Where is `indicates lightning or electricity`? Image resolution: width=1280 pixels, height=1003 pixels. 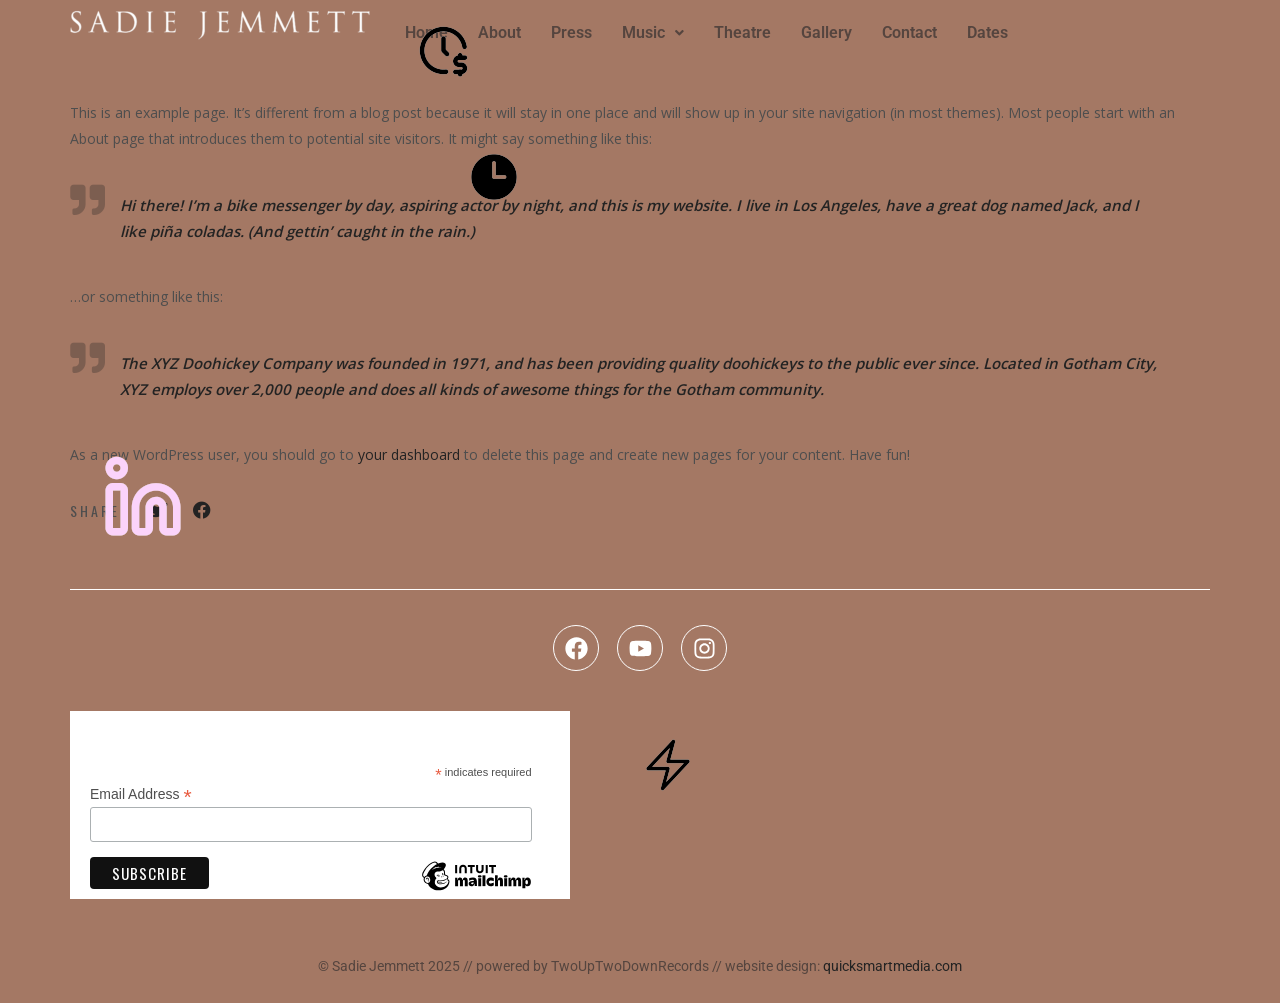
indicates lightning or electricity is located at coordinates (668, 765).